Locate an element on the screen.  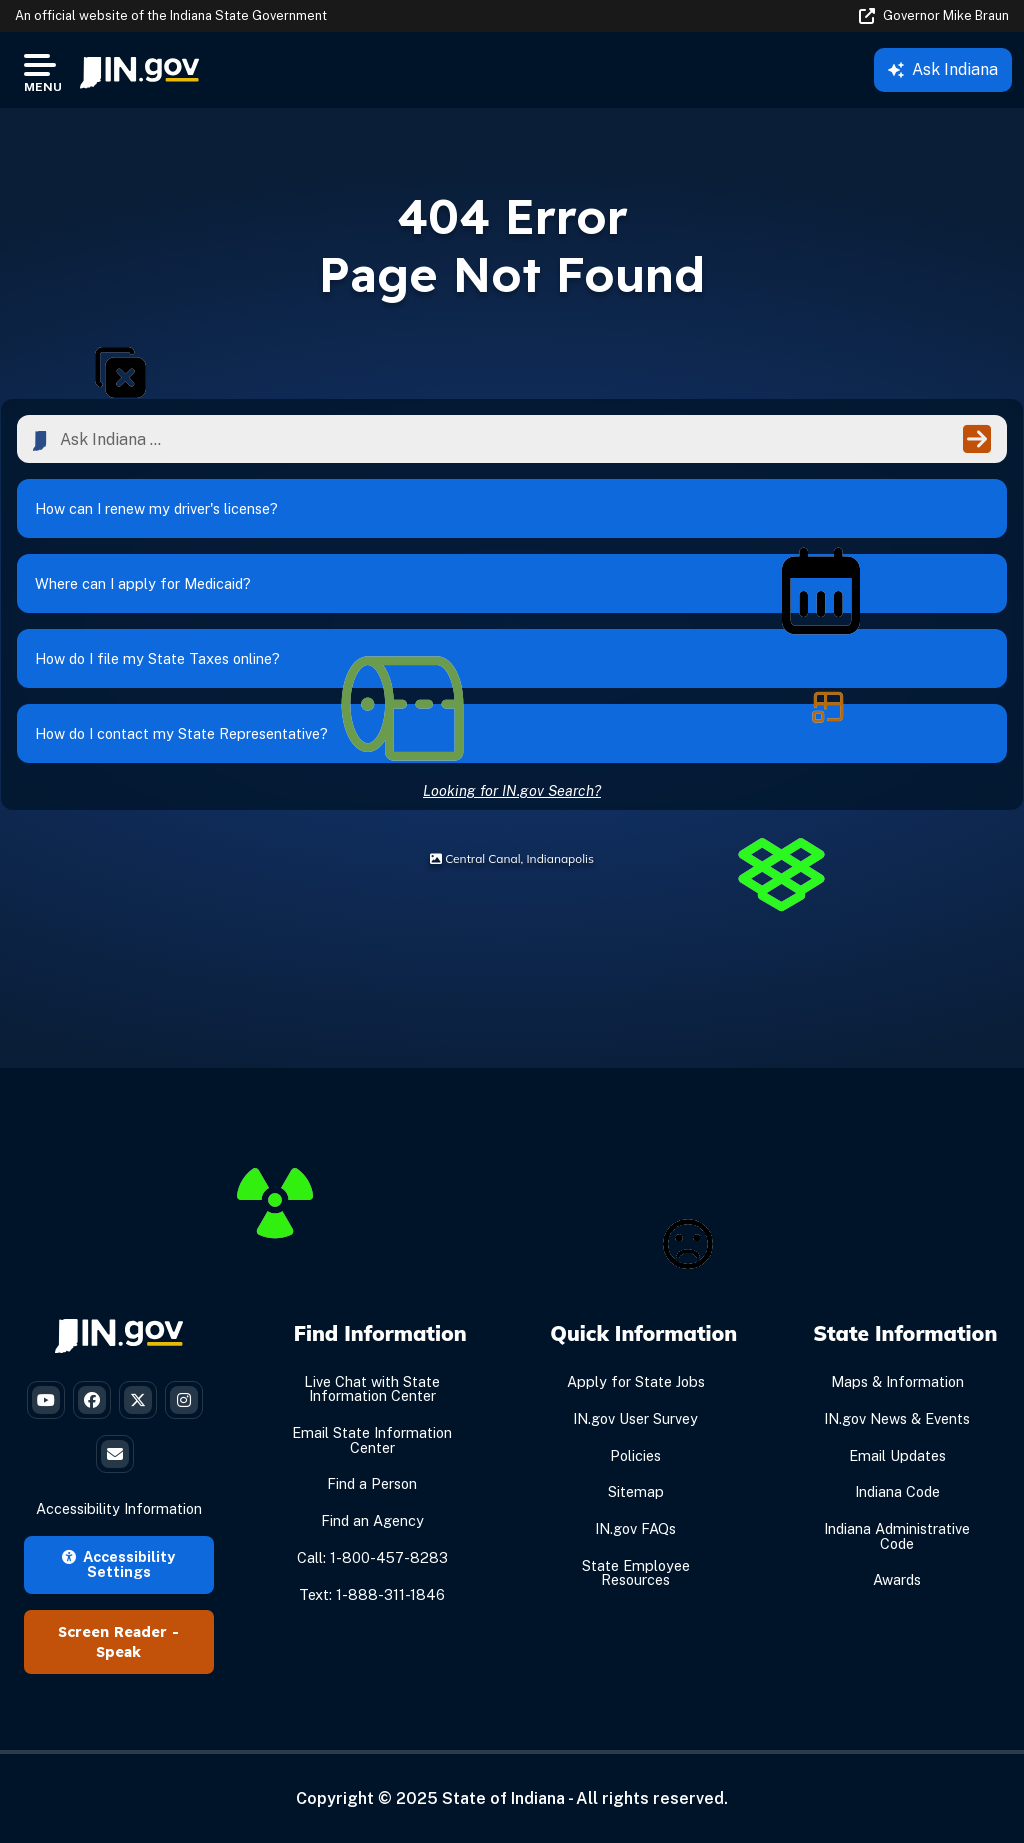
indicates restroom or bathroom location is located at coordinates (402, 708).